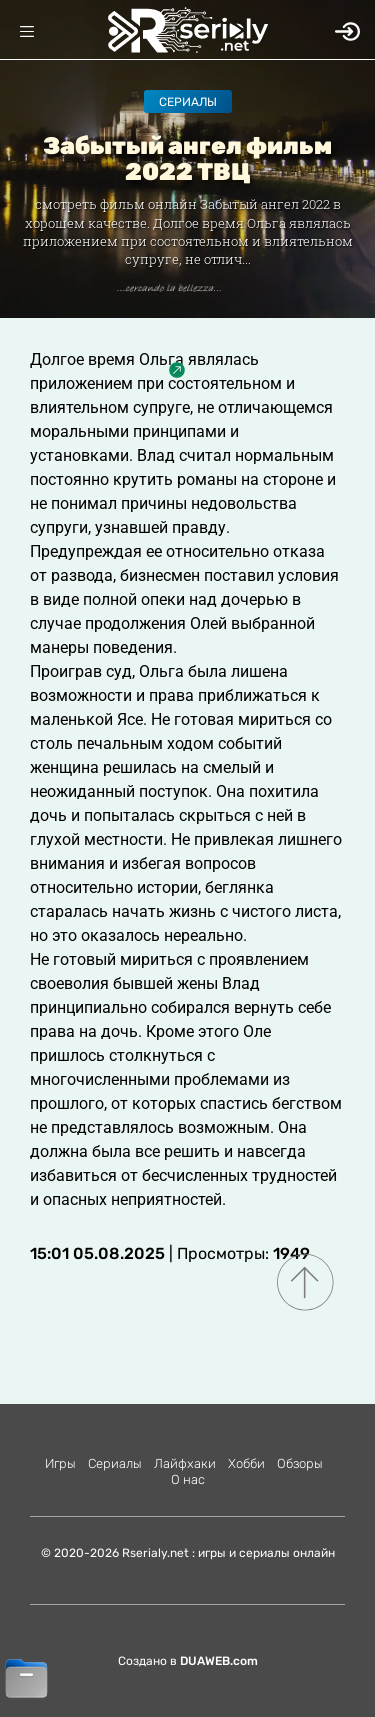 The image size is (375, 1717). Describe the element at coordinates (26, 1678) in the screenshot. I see `open the file manager application` at that location.